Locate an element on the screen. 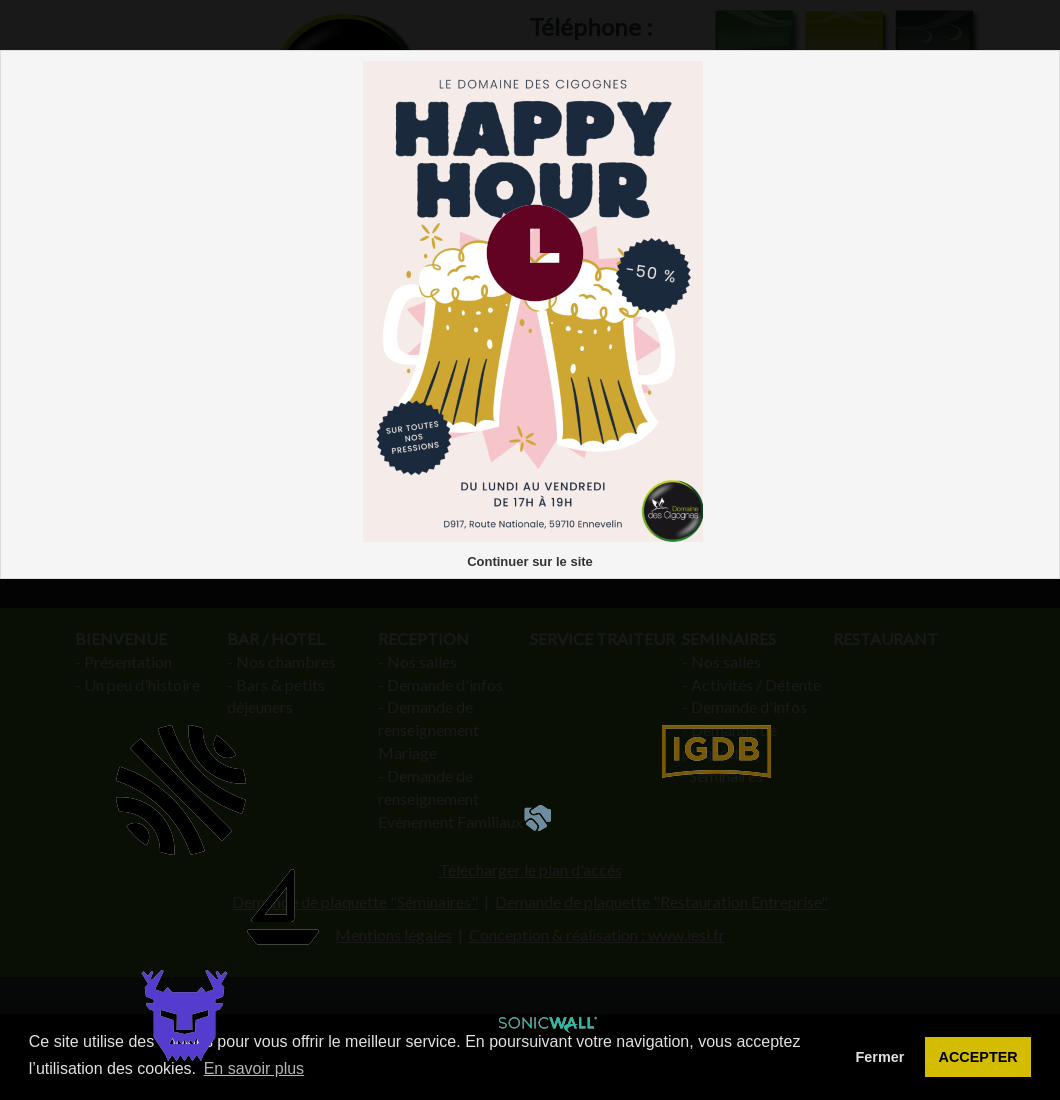 Image resolution: width=1060 pixels, height=1100 pixels. visit IGDB (Internet Game Database) website is located at coordinates (716, 751).